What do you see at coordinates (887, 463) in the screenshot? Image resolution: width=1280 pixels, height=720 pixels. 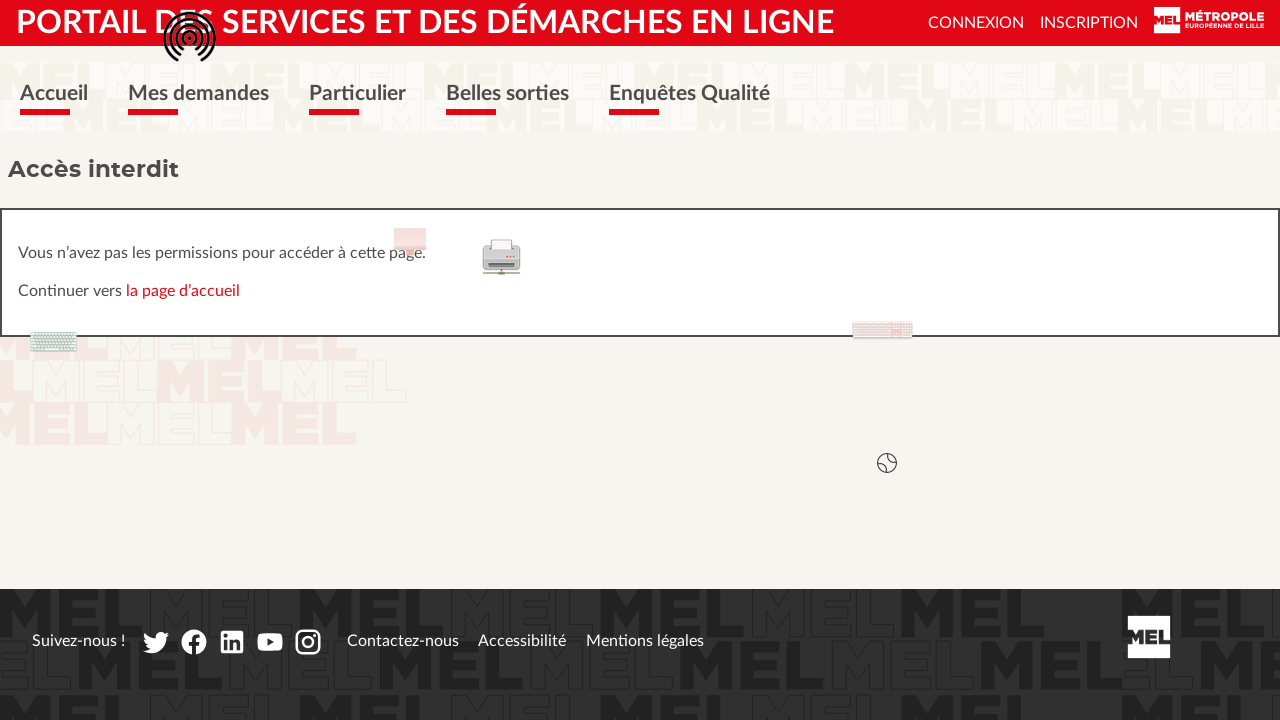 I see `access sports and activities emoji category` at bounding box center [887, 463].